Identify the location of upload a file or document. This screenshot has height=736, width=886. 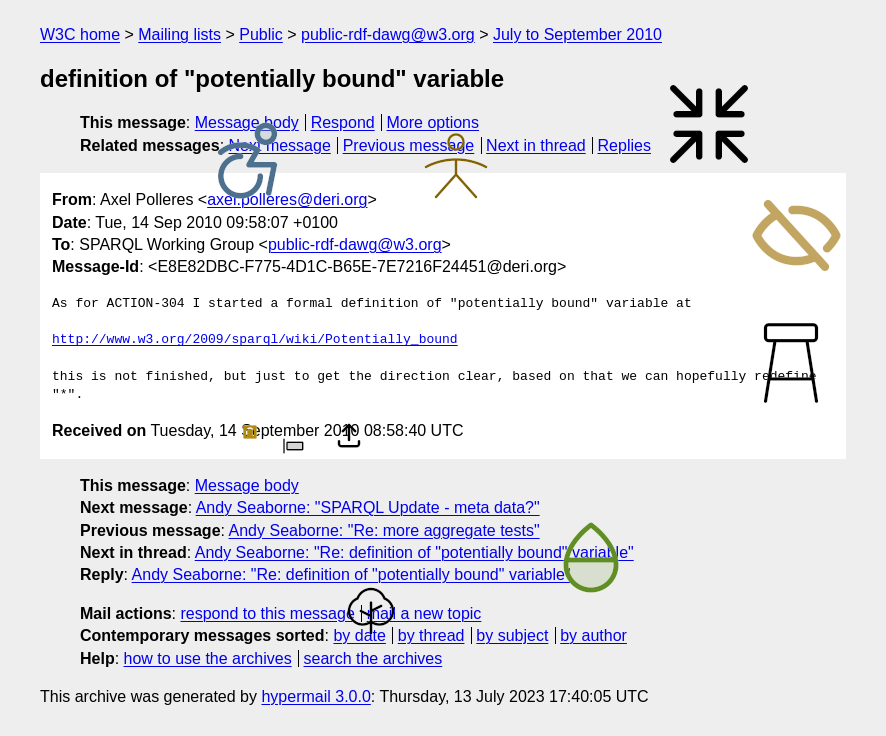
(349, 435).